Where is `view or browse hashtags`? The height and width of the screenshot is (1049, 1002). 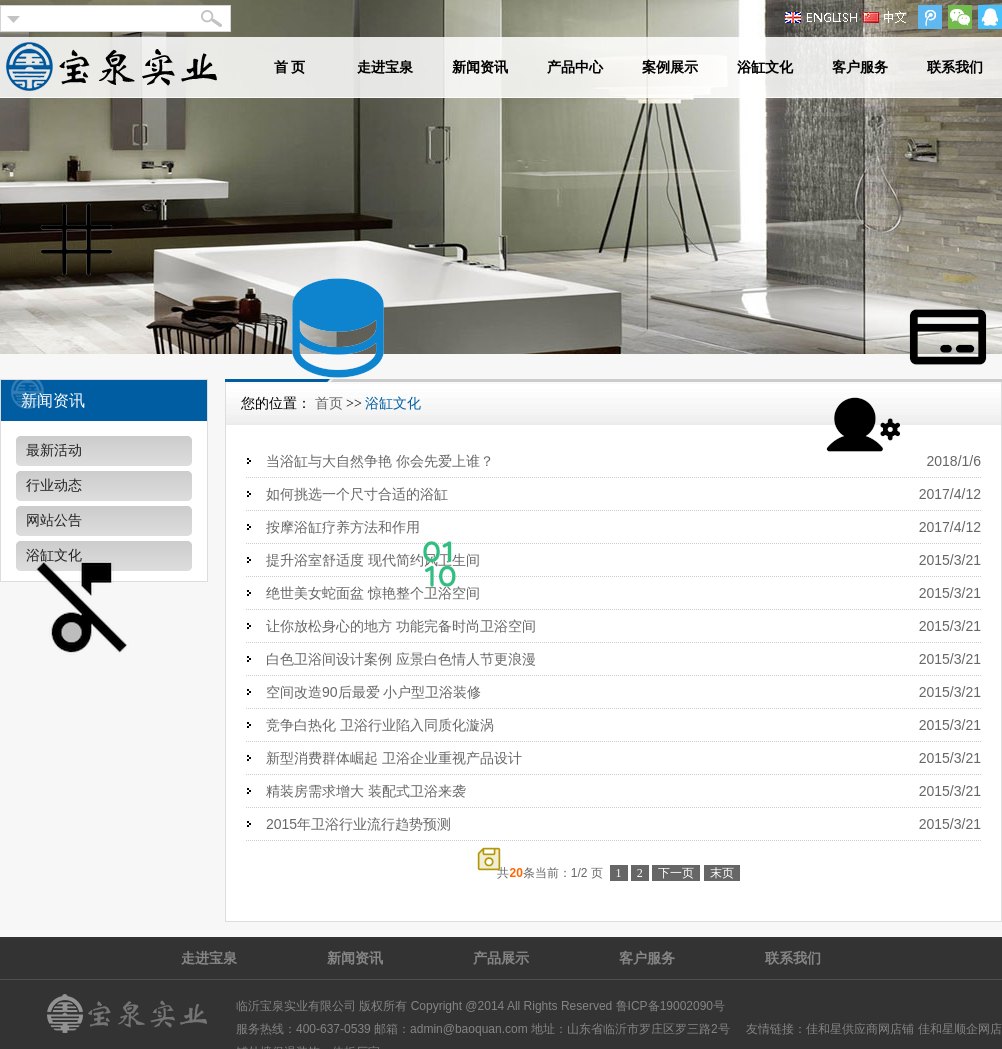
view or browse hashtags is located at coordinates (76, 239).